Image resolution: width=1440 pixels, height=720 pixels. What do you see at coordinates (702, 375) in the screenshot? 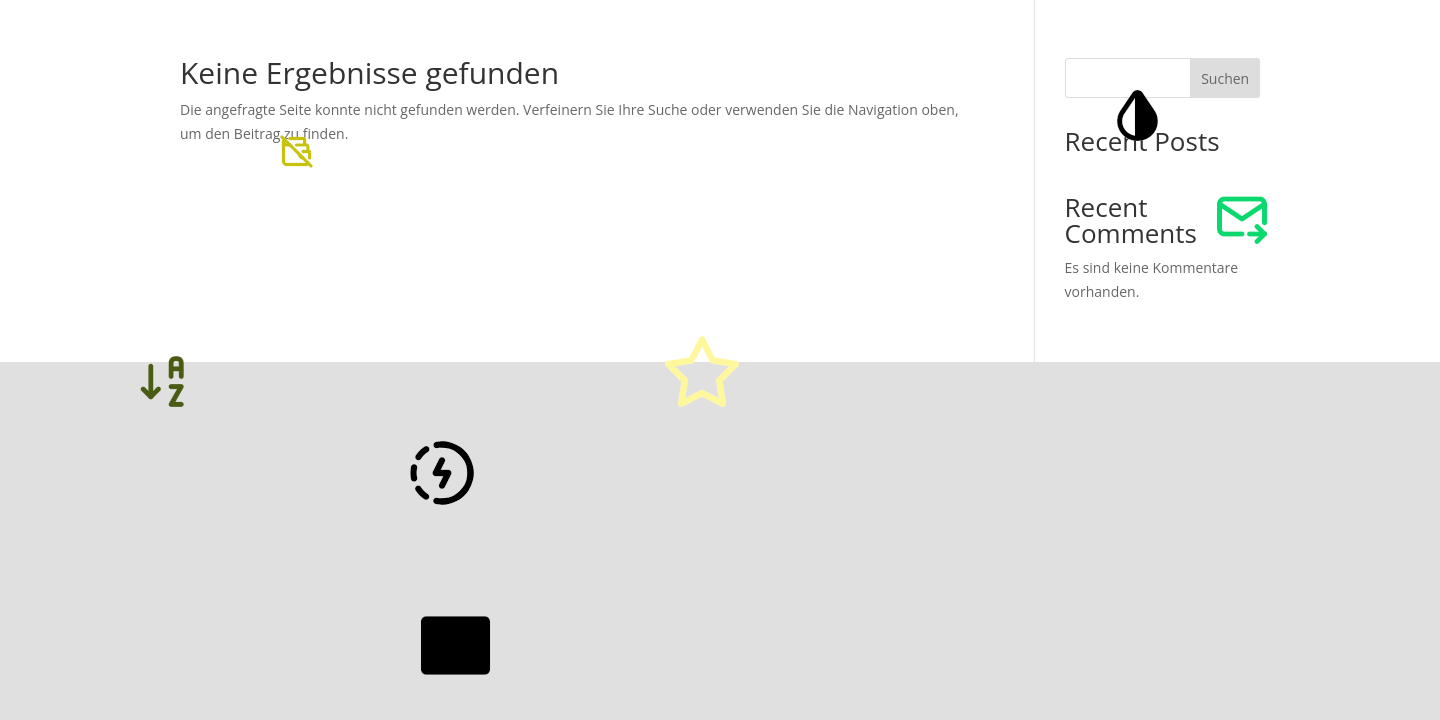
I see `add item to favorites` at bounding box center [702, 375].